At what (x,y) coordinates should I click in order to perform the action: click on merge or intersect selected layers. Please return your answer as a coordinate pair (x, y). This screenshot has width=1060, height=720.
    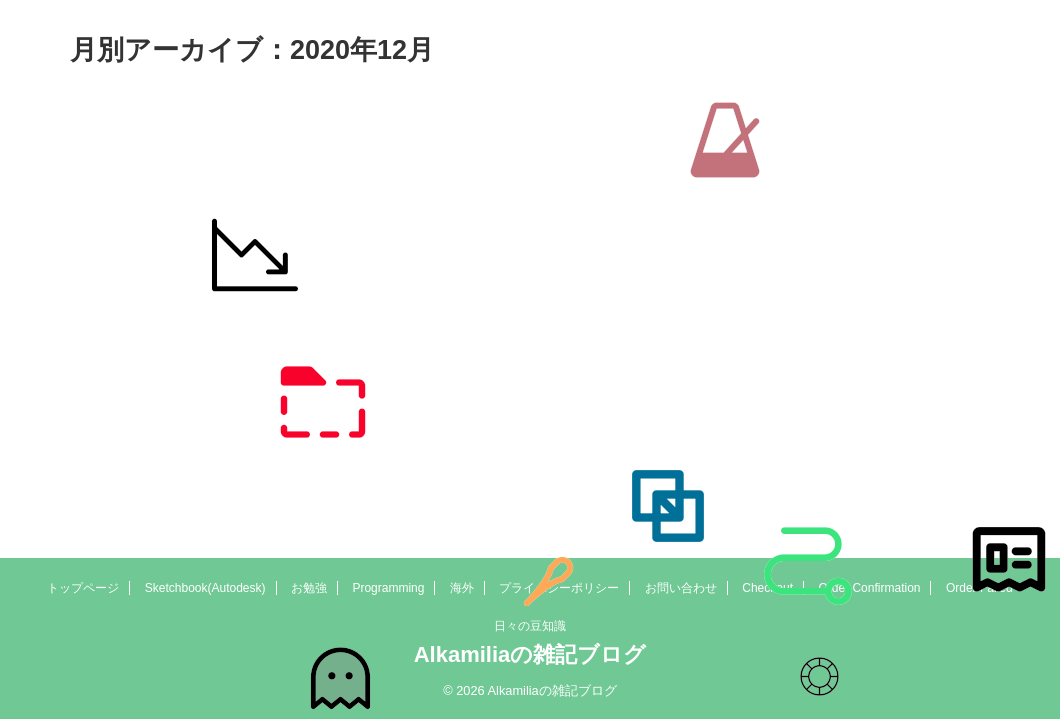
    Looking at the image, I should click on (668, 506).